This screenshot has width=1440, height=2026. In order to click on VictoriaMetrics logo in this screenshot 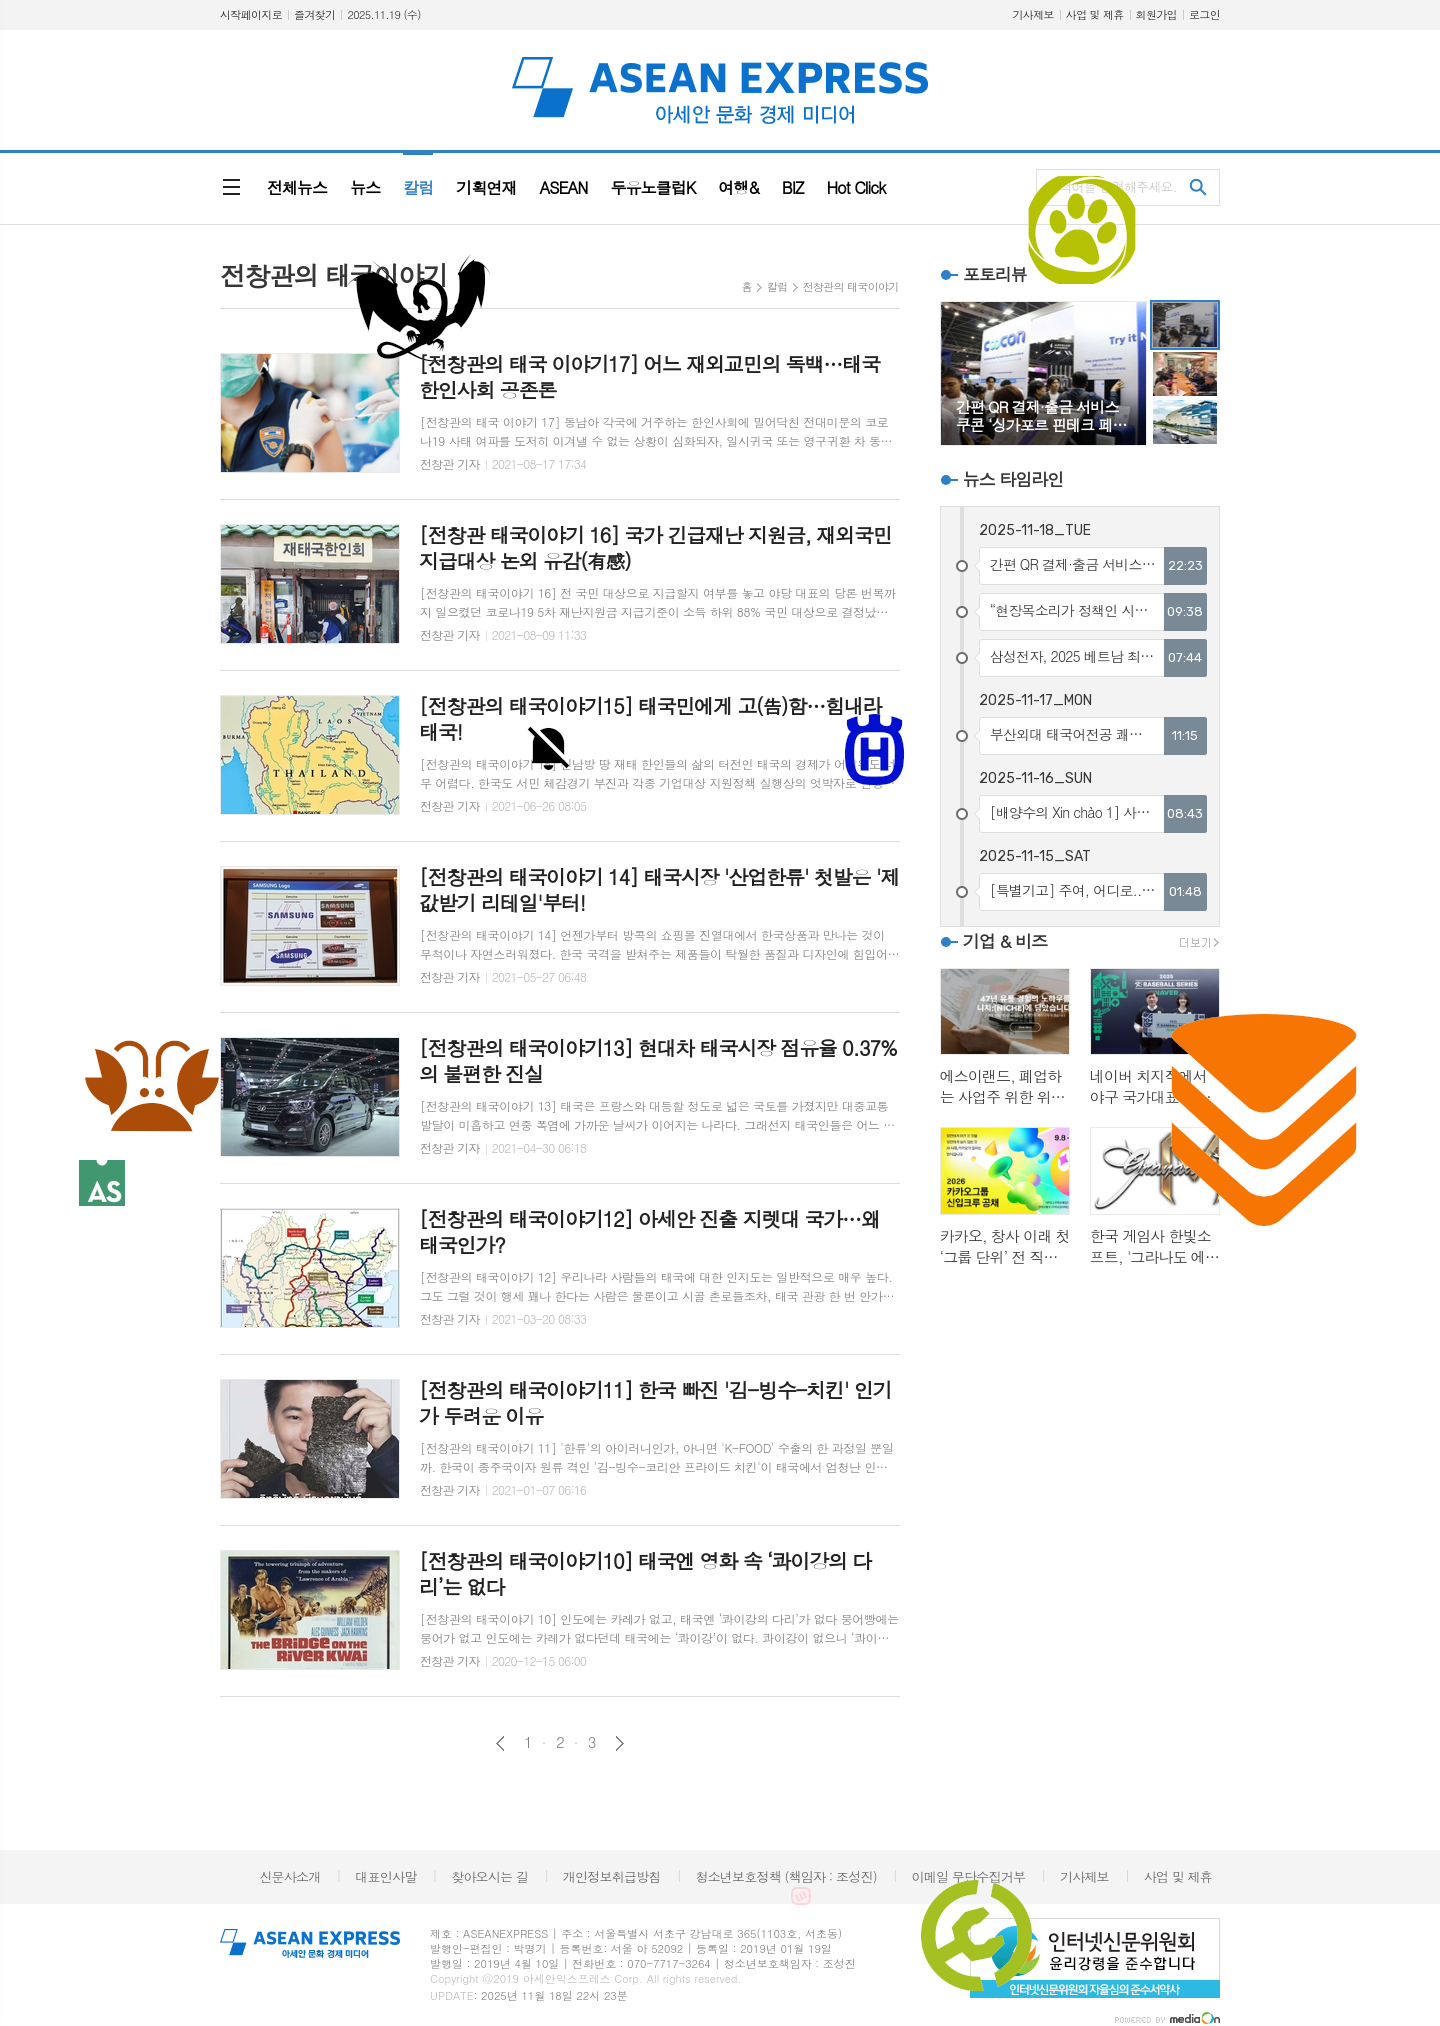, I will do `click(1264, 1120)`.